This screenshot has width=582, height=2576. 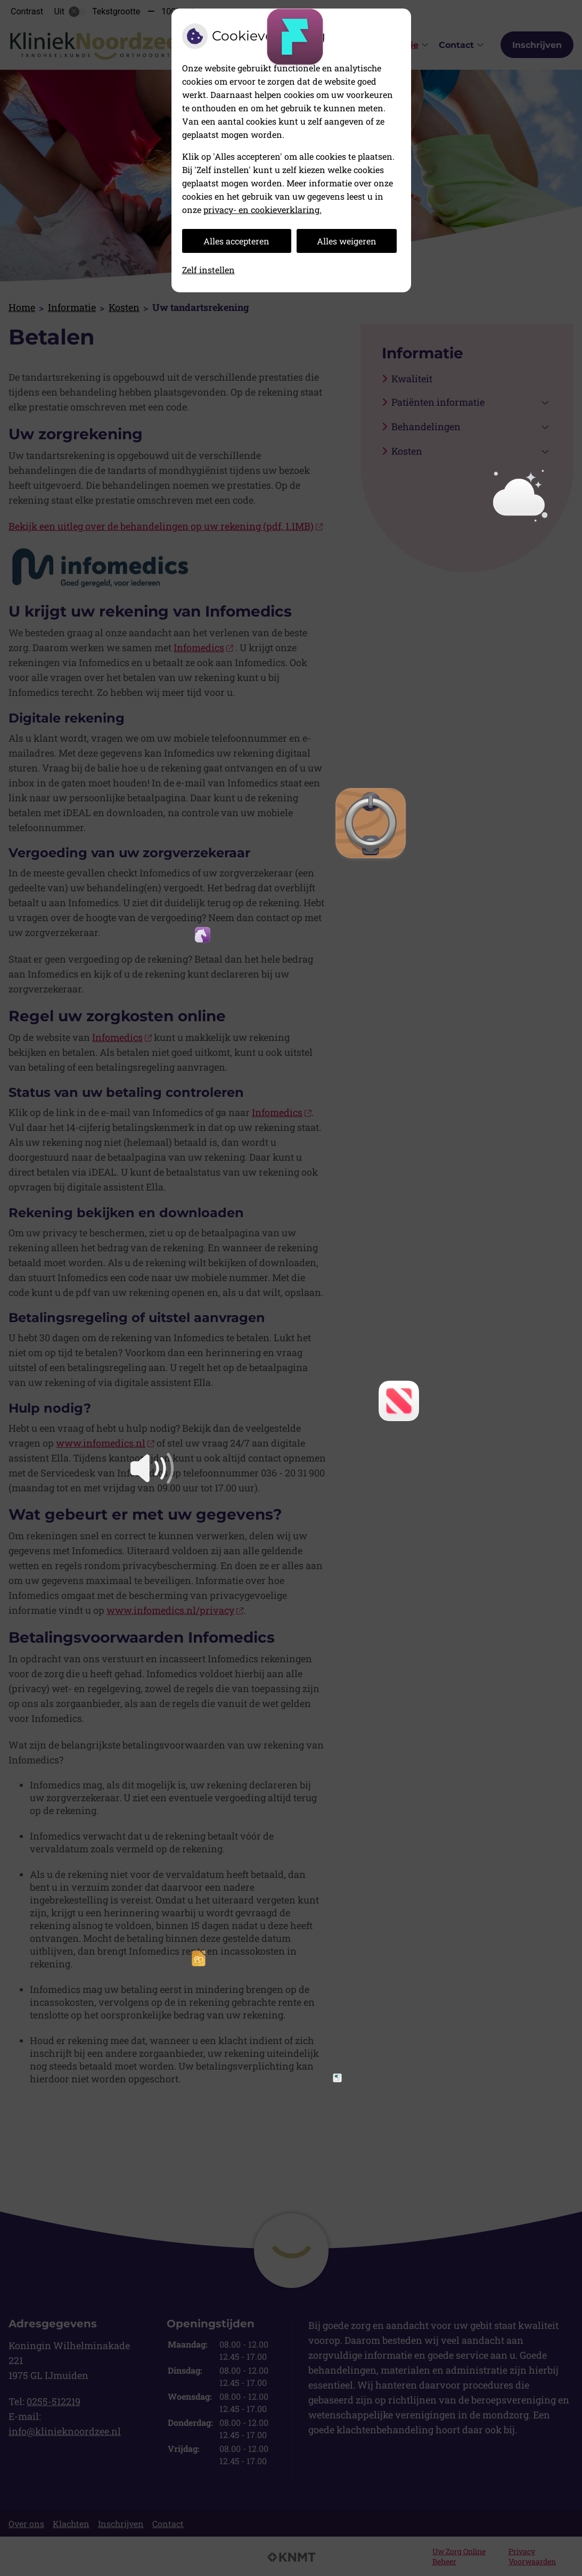 What do you see at coordinates (337, 2078) in the screenshot?
I see `open desktop preferences or settings` at bounding box center [337, 2078].